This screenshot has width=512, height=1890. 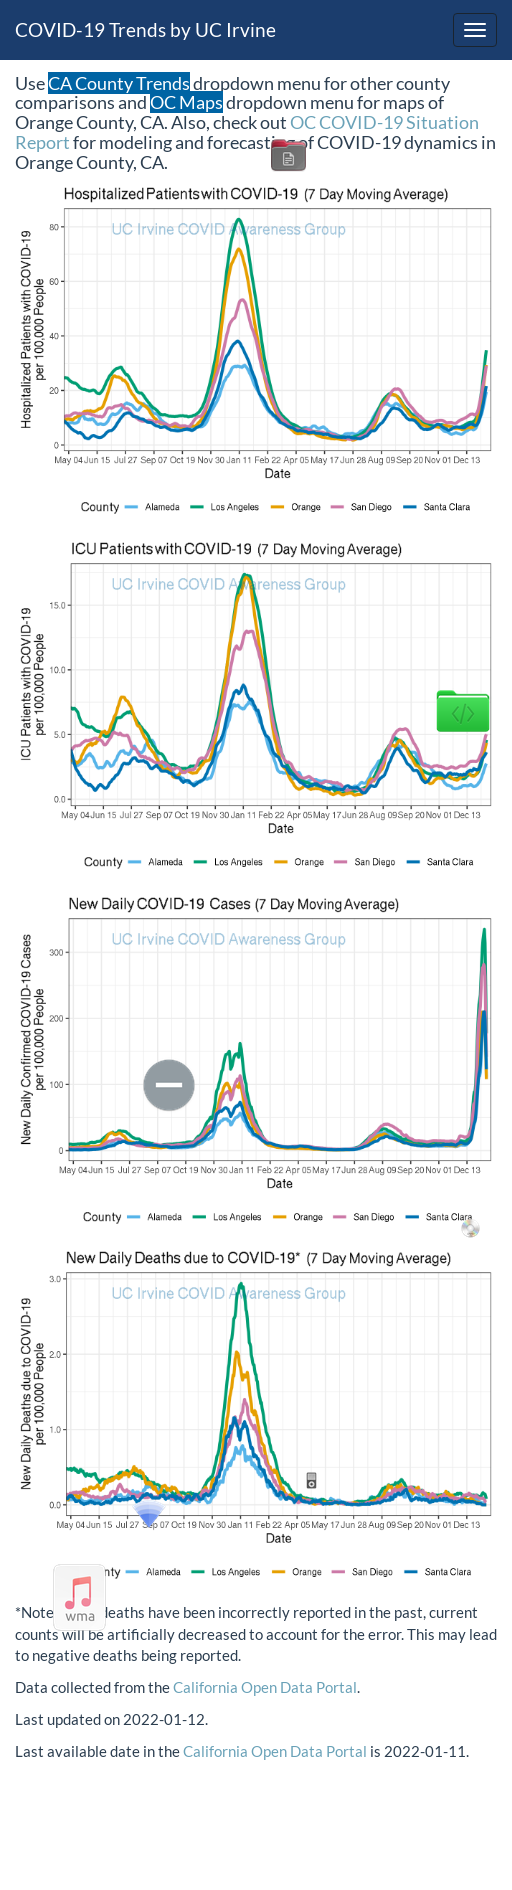 What do you see at coordinates (169, 1085) in the screenshot?
I see `indicates file excluded from dropbox selective sync` at bounding box center [169, 1085].